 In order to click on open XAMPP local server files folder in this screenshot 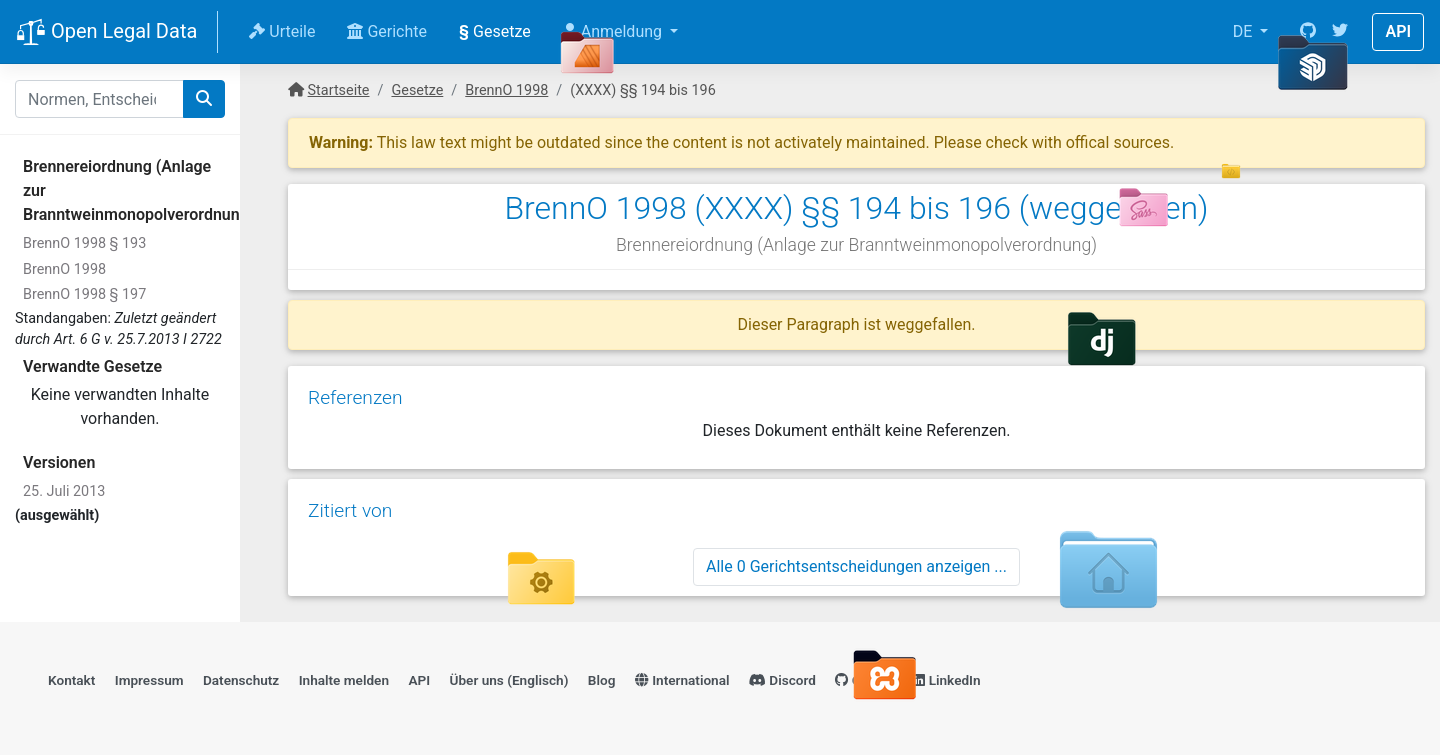, I will do `click(884, 676)`.